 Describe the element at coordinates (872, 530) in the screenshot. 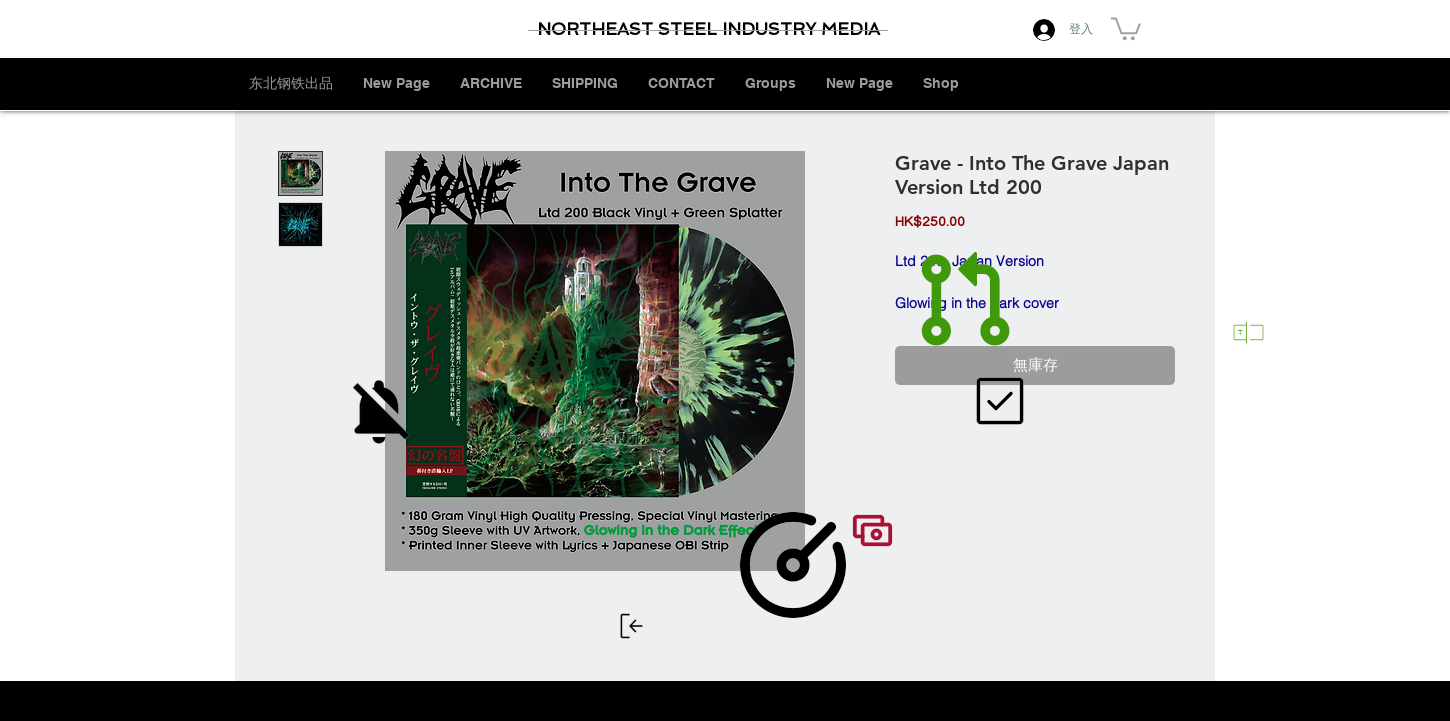

I see `view cash or payment options` at that location.